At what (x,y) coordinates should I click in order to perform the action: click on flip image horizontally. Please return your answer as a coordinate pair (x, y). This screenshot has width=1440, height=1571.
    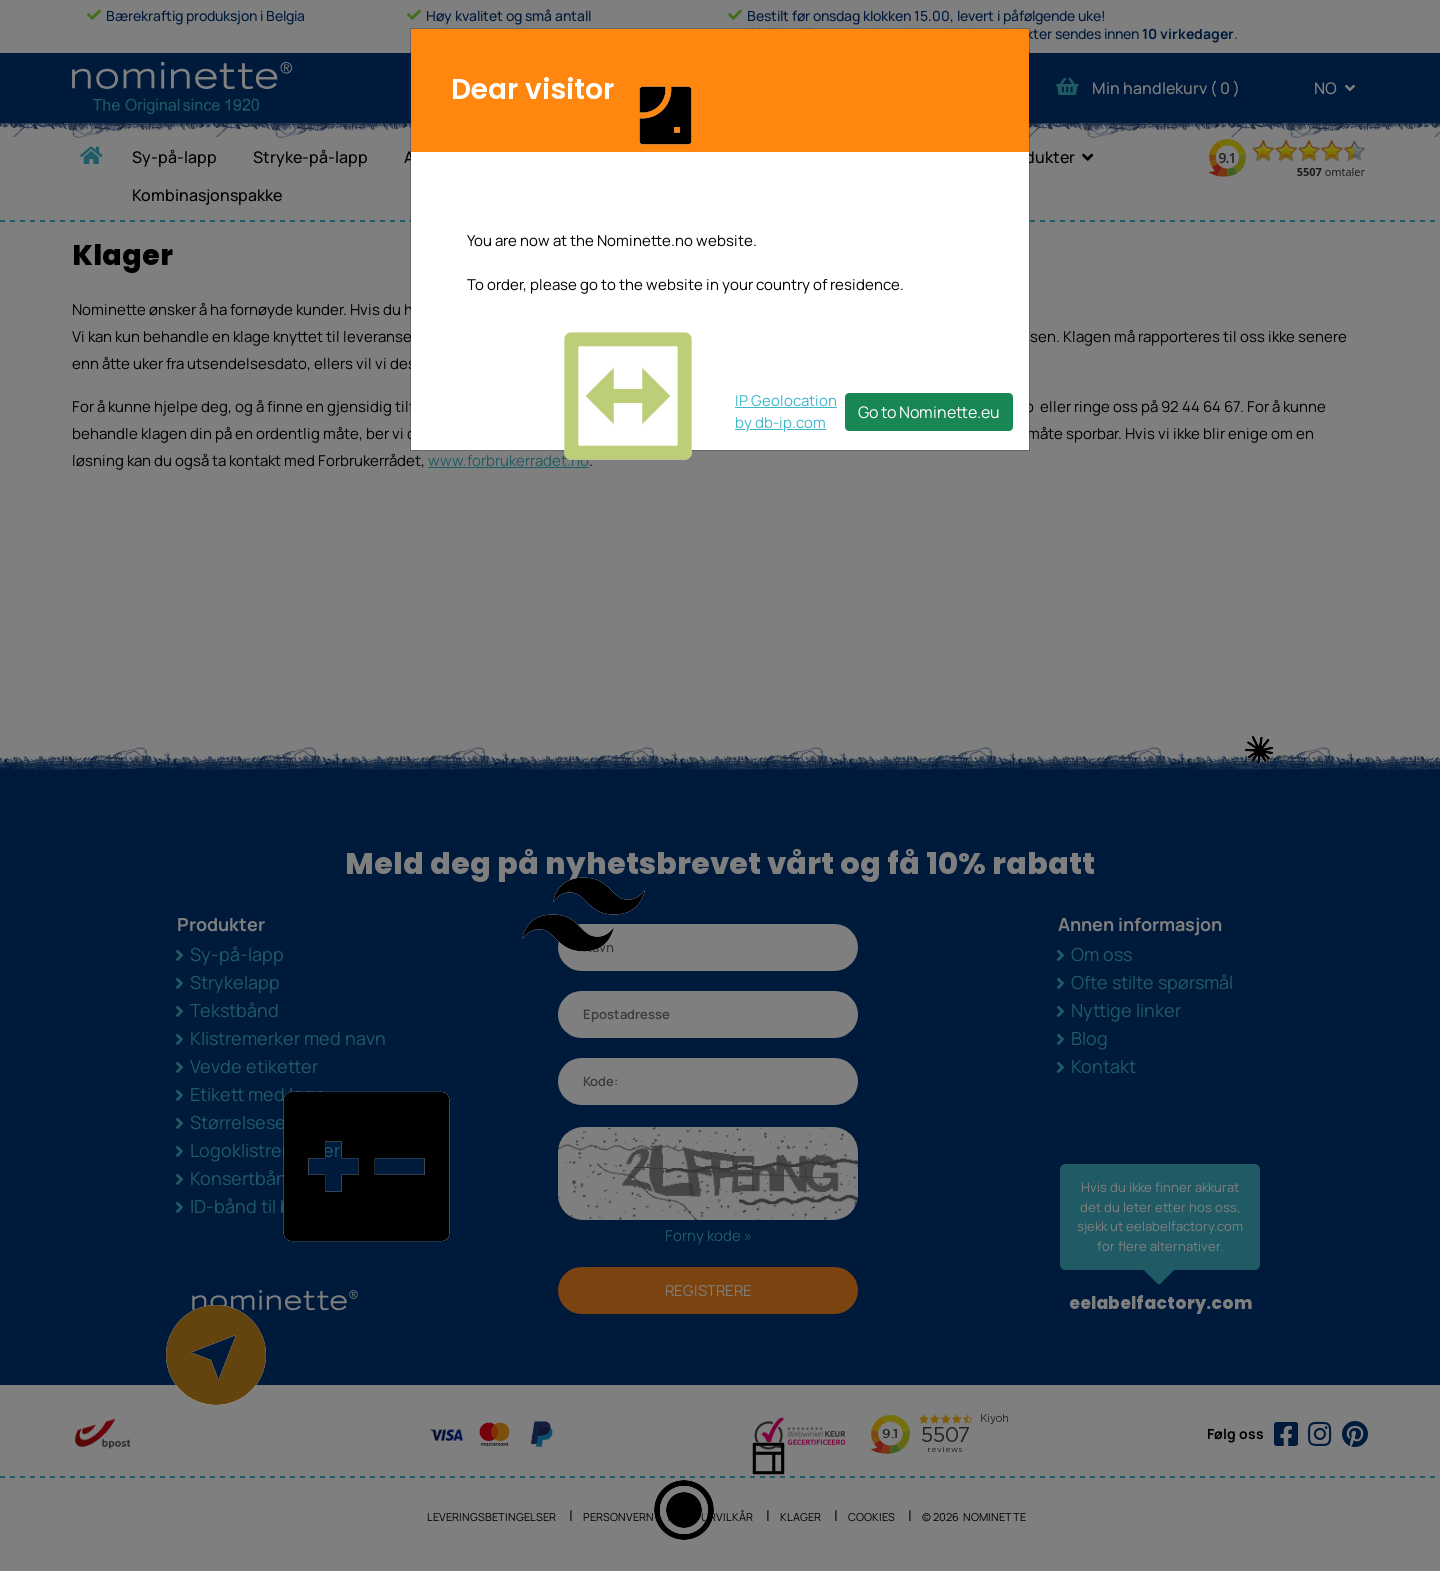
    Looking at the image, I should click on (628, 396).